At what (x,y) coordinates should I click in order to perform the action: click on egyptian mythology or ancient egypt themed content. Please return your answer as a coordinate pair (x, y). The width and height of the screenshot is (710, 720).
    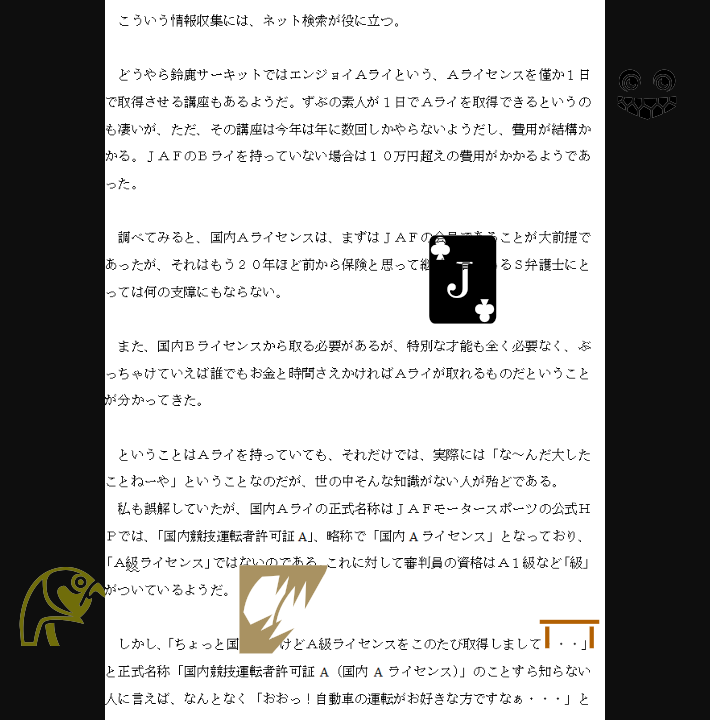
    Looking at the image, I should click on (62, 606).